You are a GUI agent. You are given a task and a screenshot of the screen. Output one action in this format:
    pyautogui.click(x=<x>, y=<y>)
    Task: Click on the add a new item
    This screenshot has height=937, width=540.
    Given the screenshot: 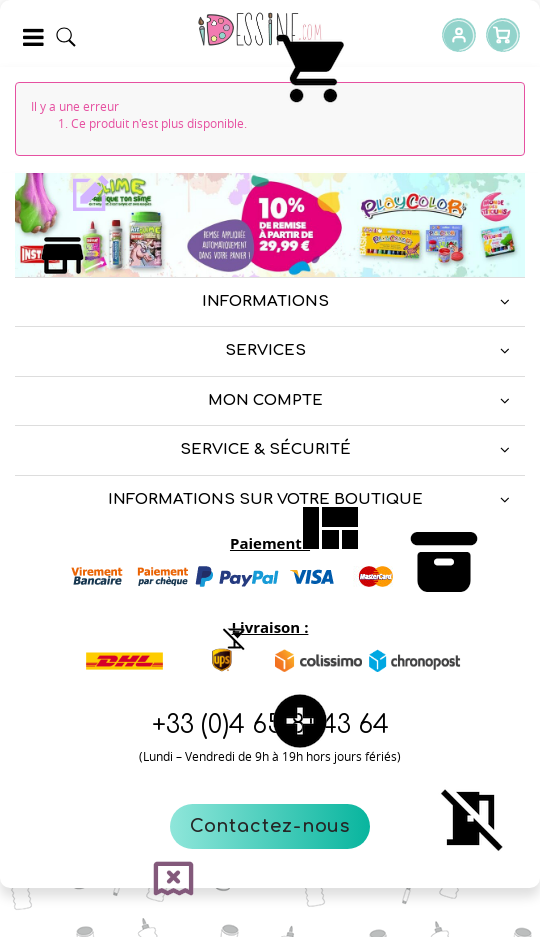 What is the action you would take?
    pyautogui.click(x=300, y=721)
    